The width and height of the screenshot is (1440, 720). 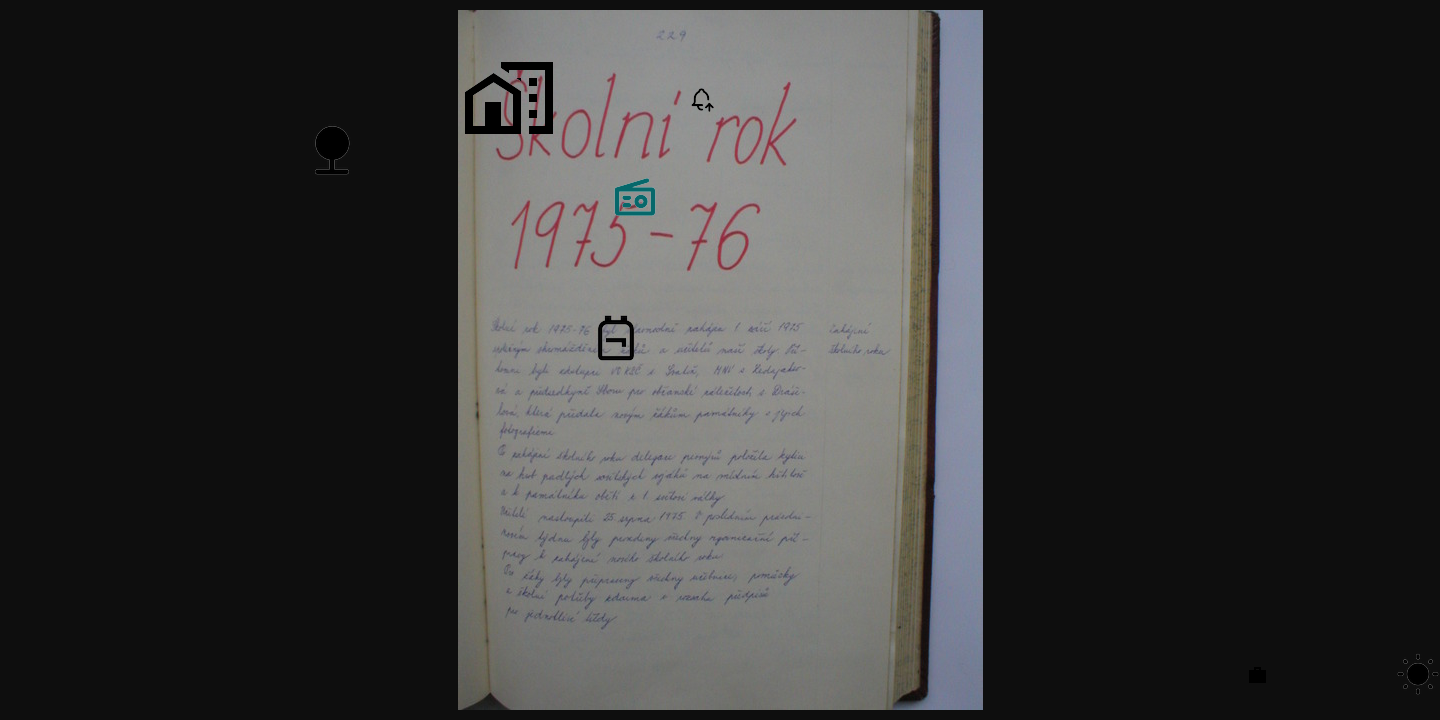 I want to click on open radio or audio streaming, so click(x=635, y=200).